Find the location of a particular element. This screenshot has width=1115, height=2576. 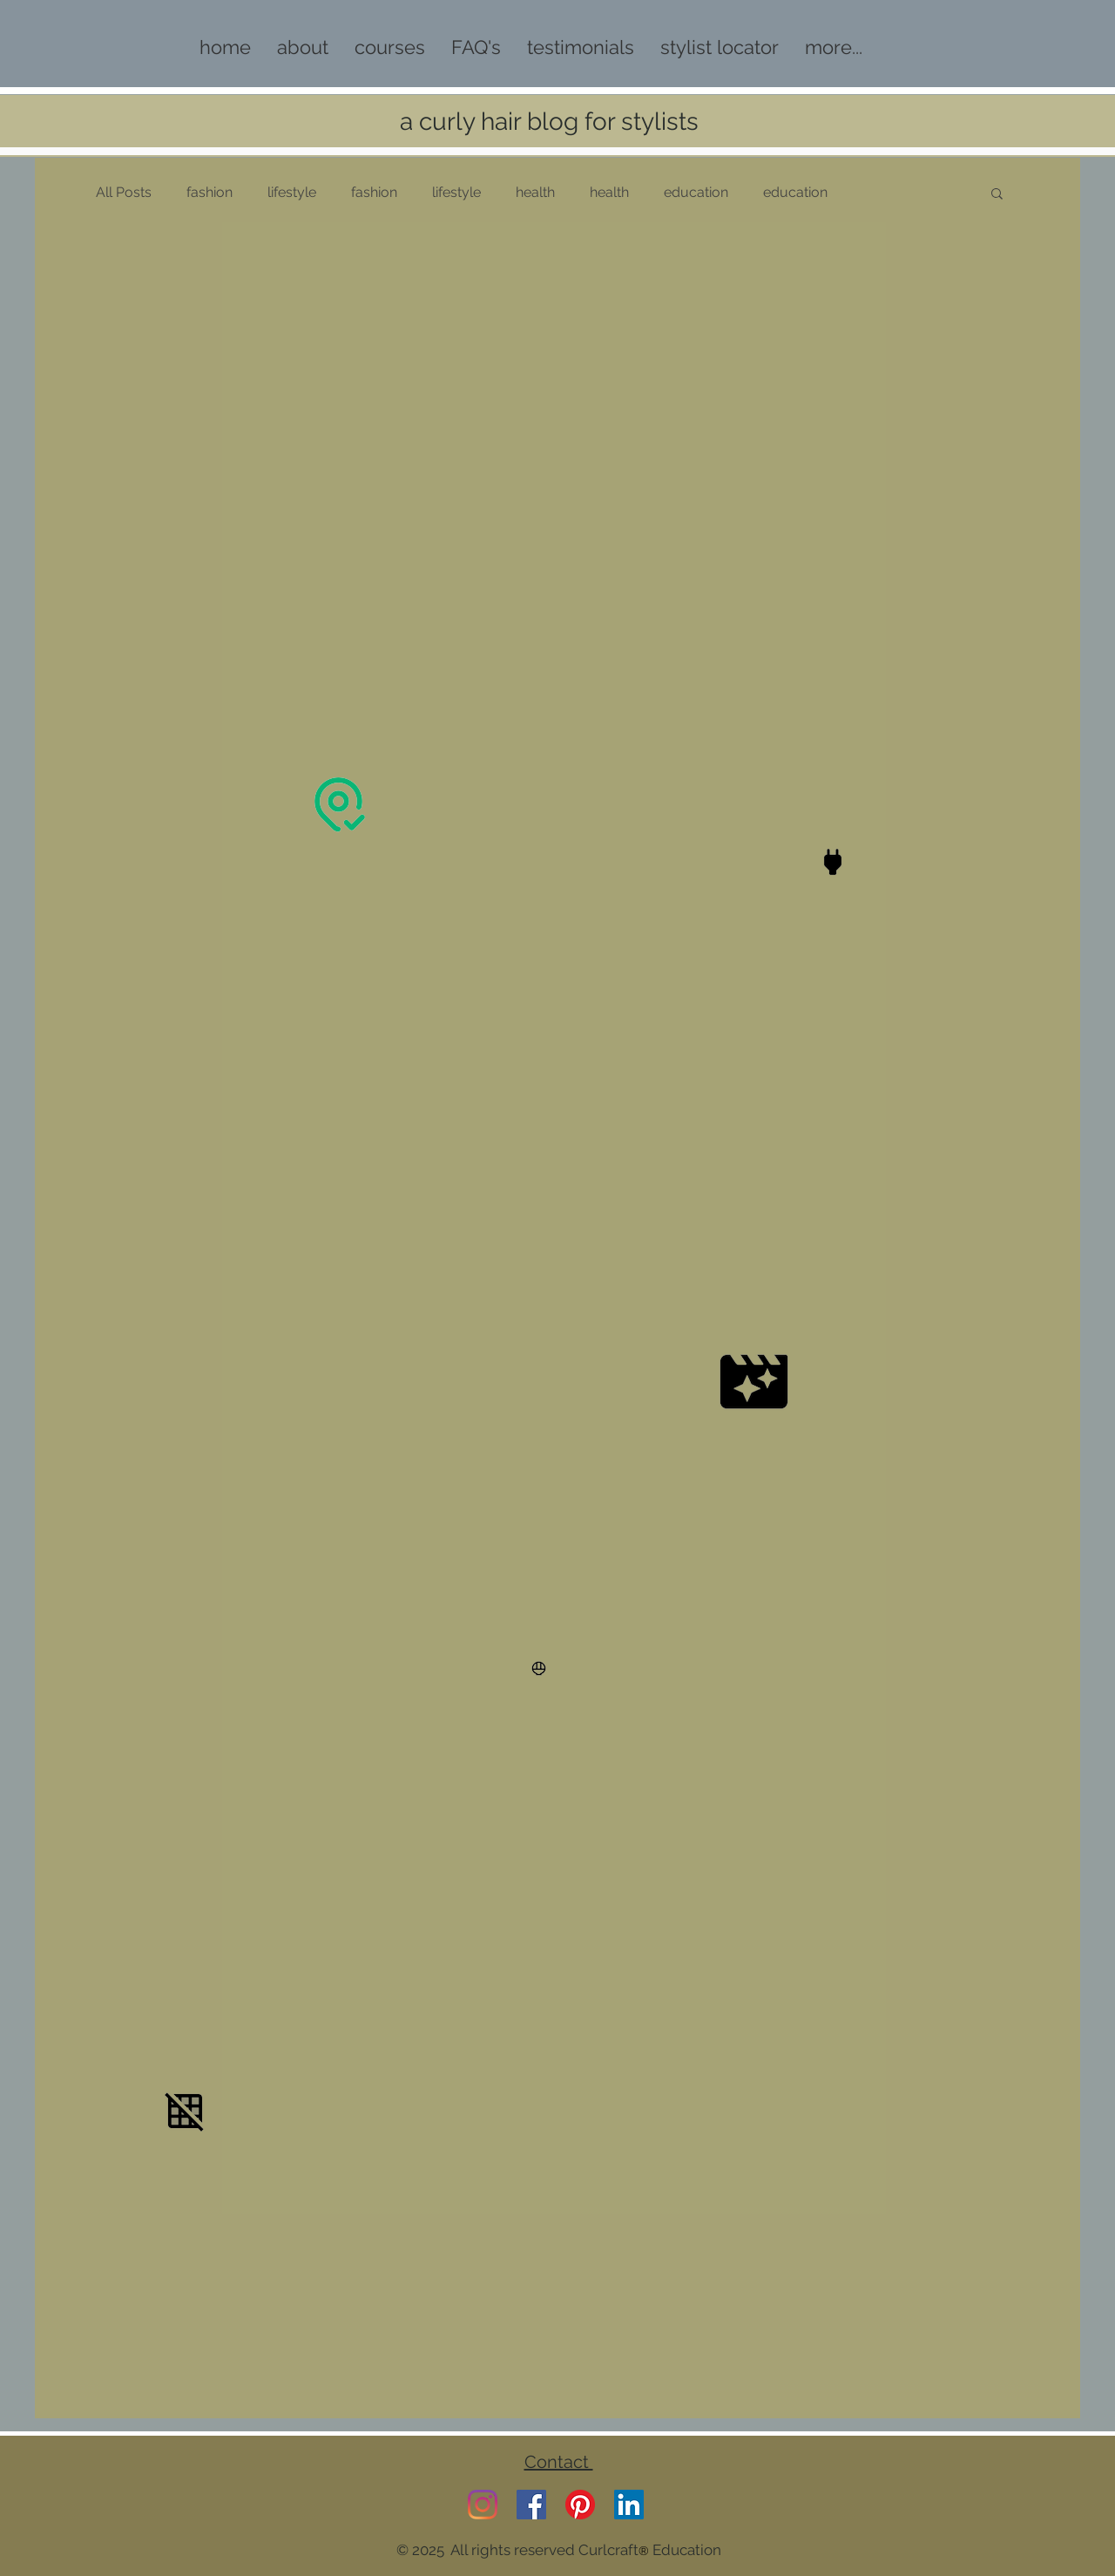

browse asian cuisine or rice dishes is located at coordinates (538, 1668).